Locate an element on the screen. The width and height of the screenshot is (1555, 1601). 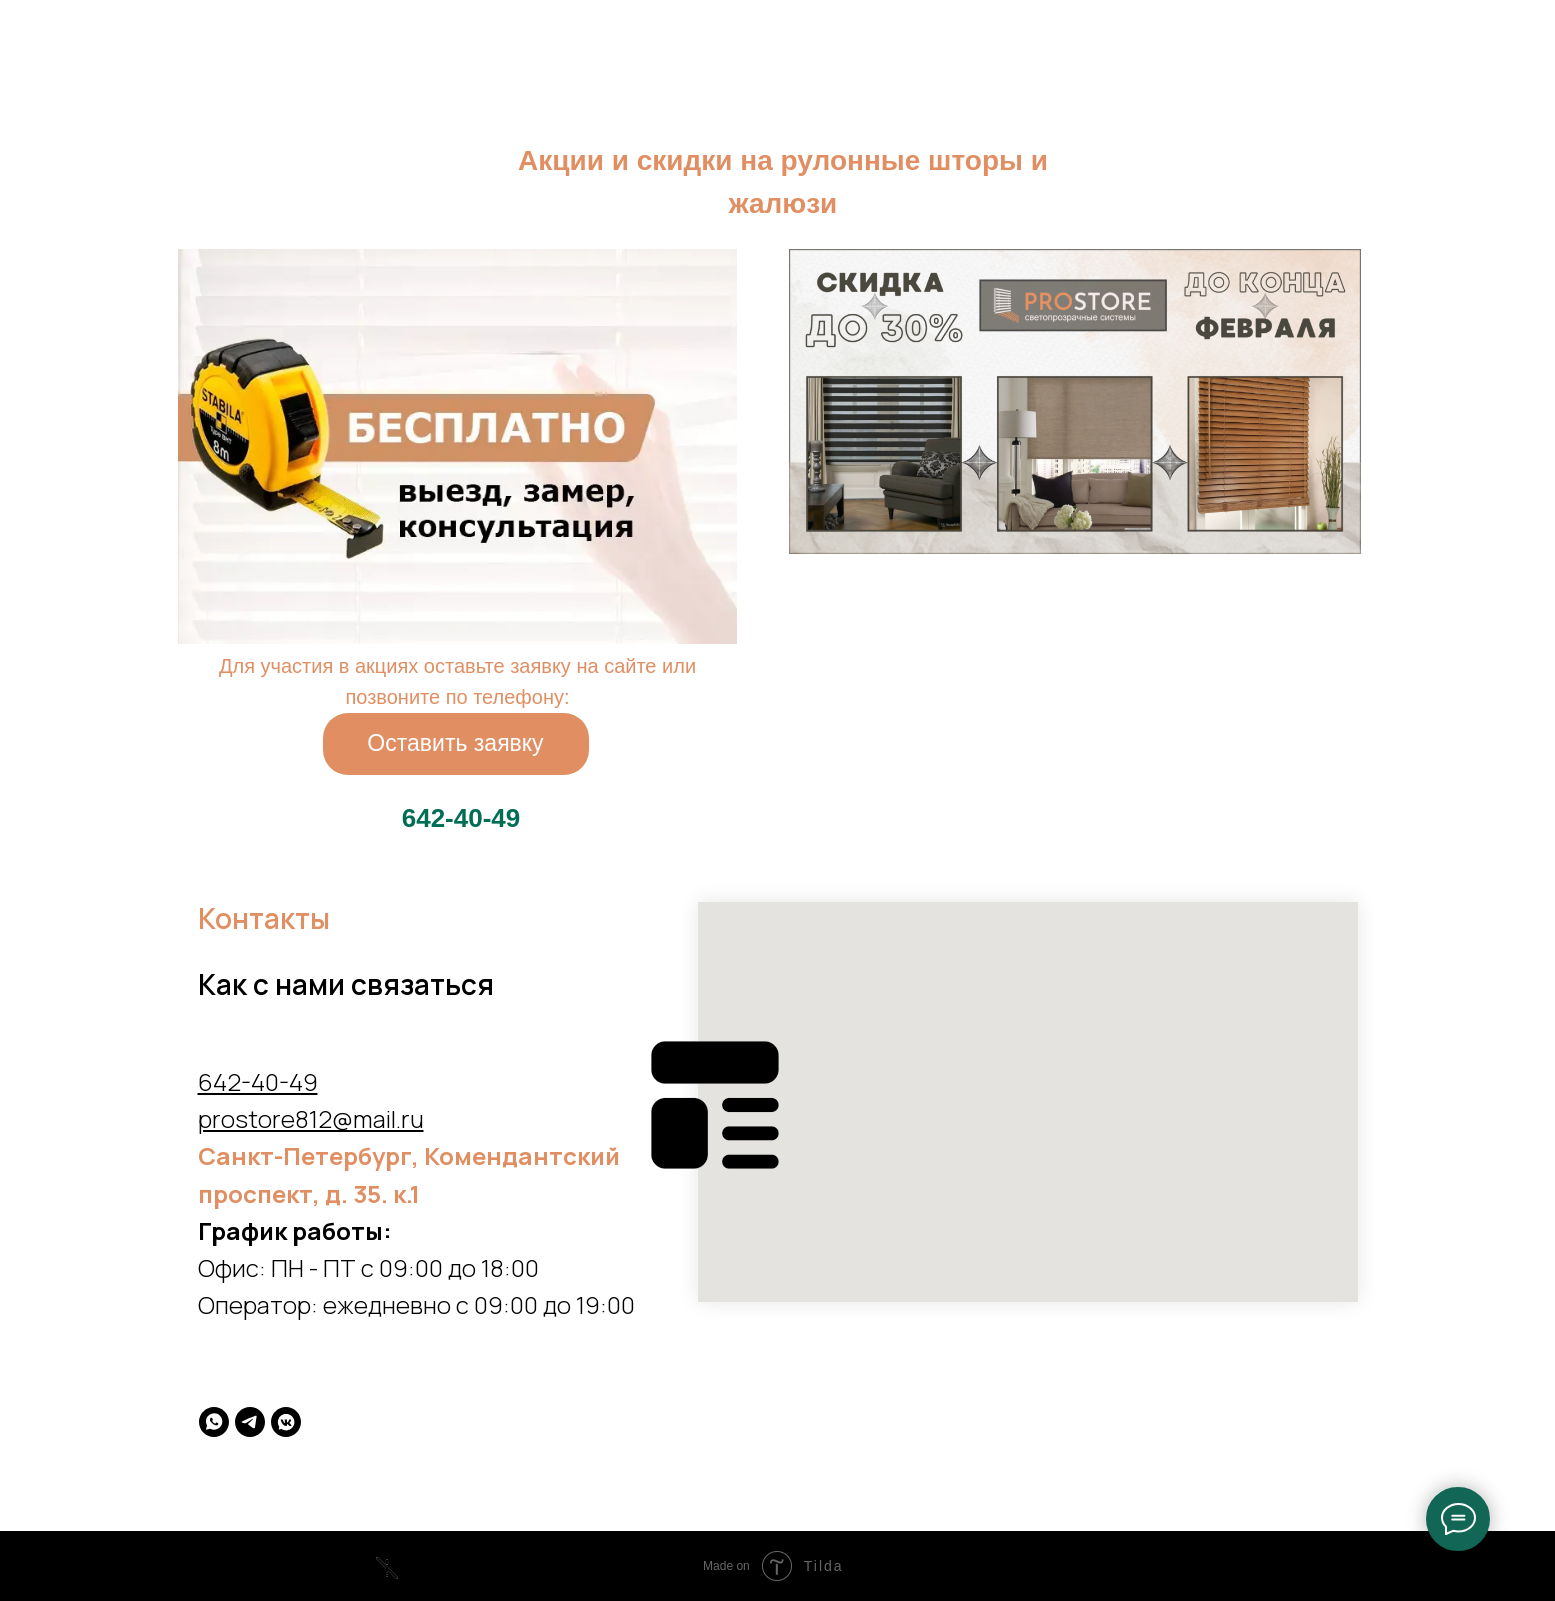
access document templates is located at coordinates (715, 1105).